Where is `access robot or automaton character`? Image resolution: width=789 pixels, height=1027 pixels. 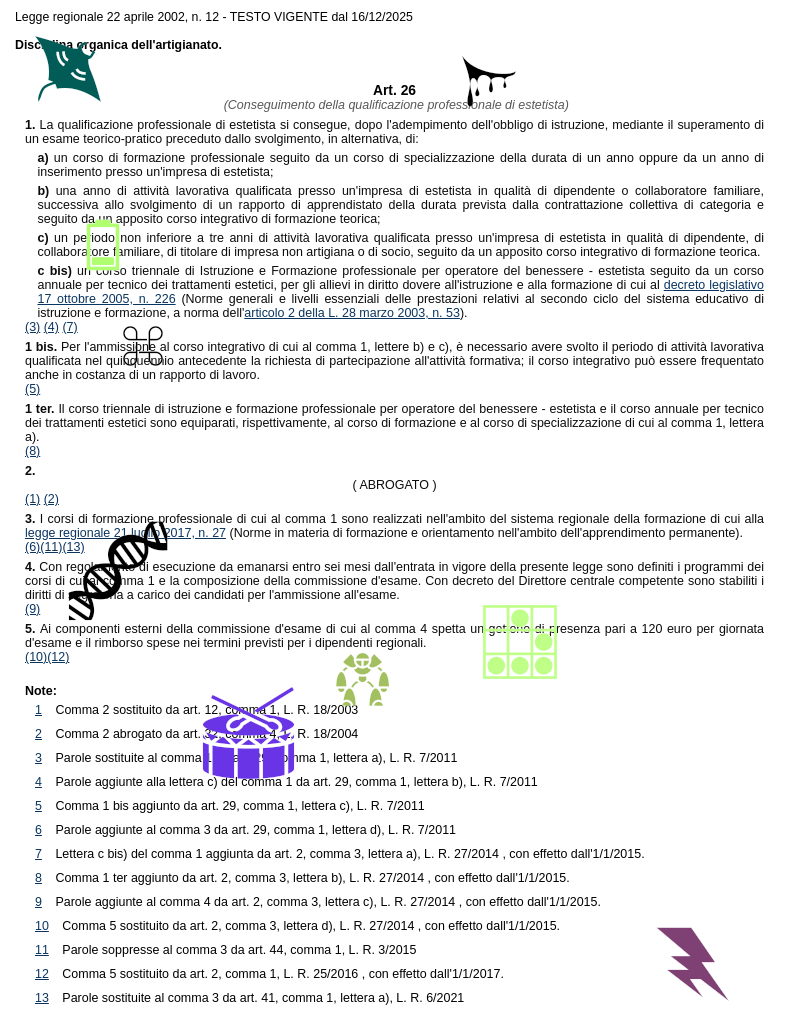
access robot or automaton character is located at coordinates (362, 679).